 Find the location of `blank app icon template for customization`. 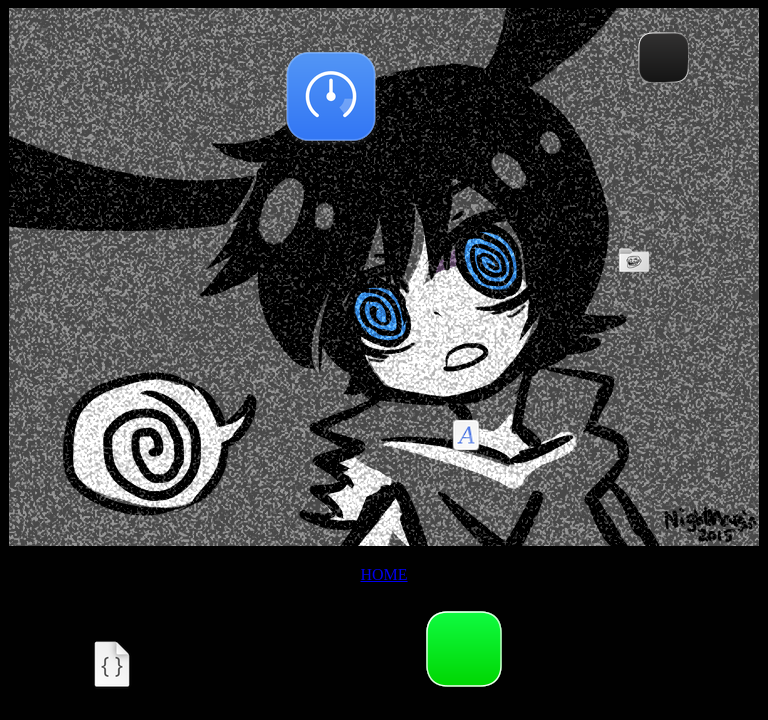

blank app icon template for customization is located at coordinates (464, 649).